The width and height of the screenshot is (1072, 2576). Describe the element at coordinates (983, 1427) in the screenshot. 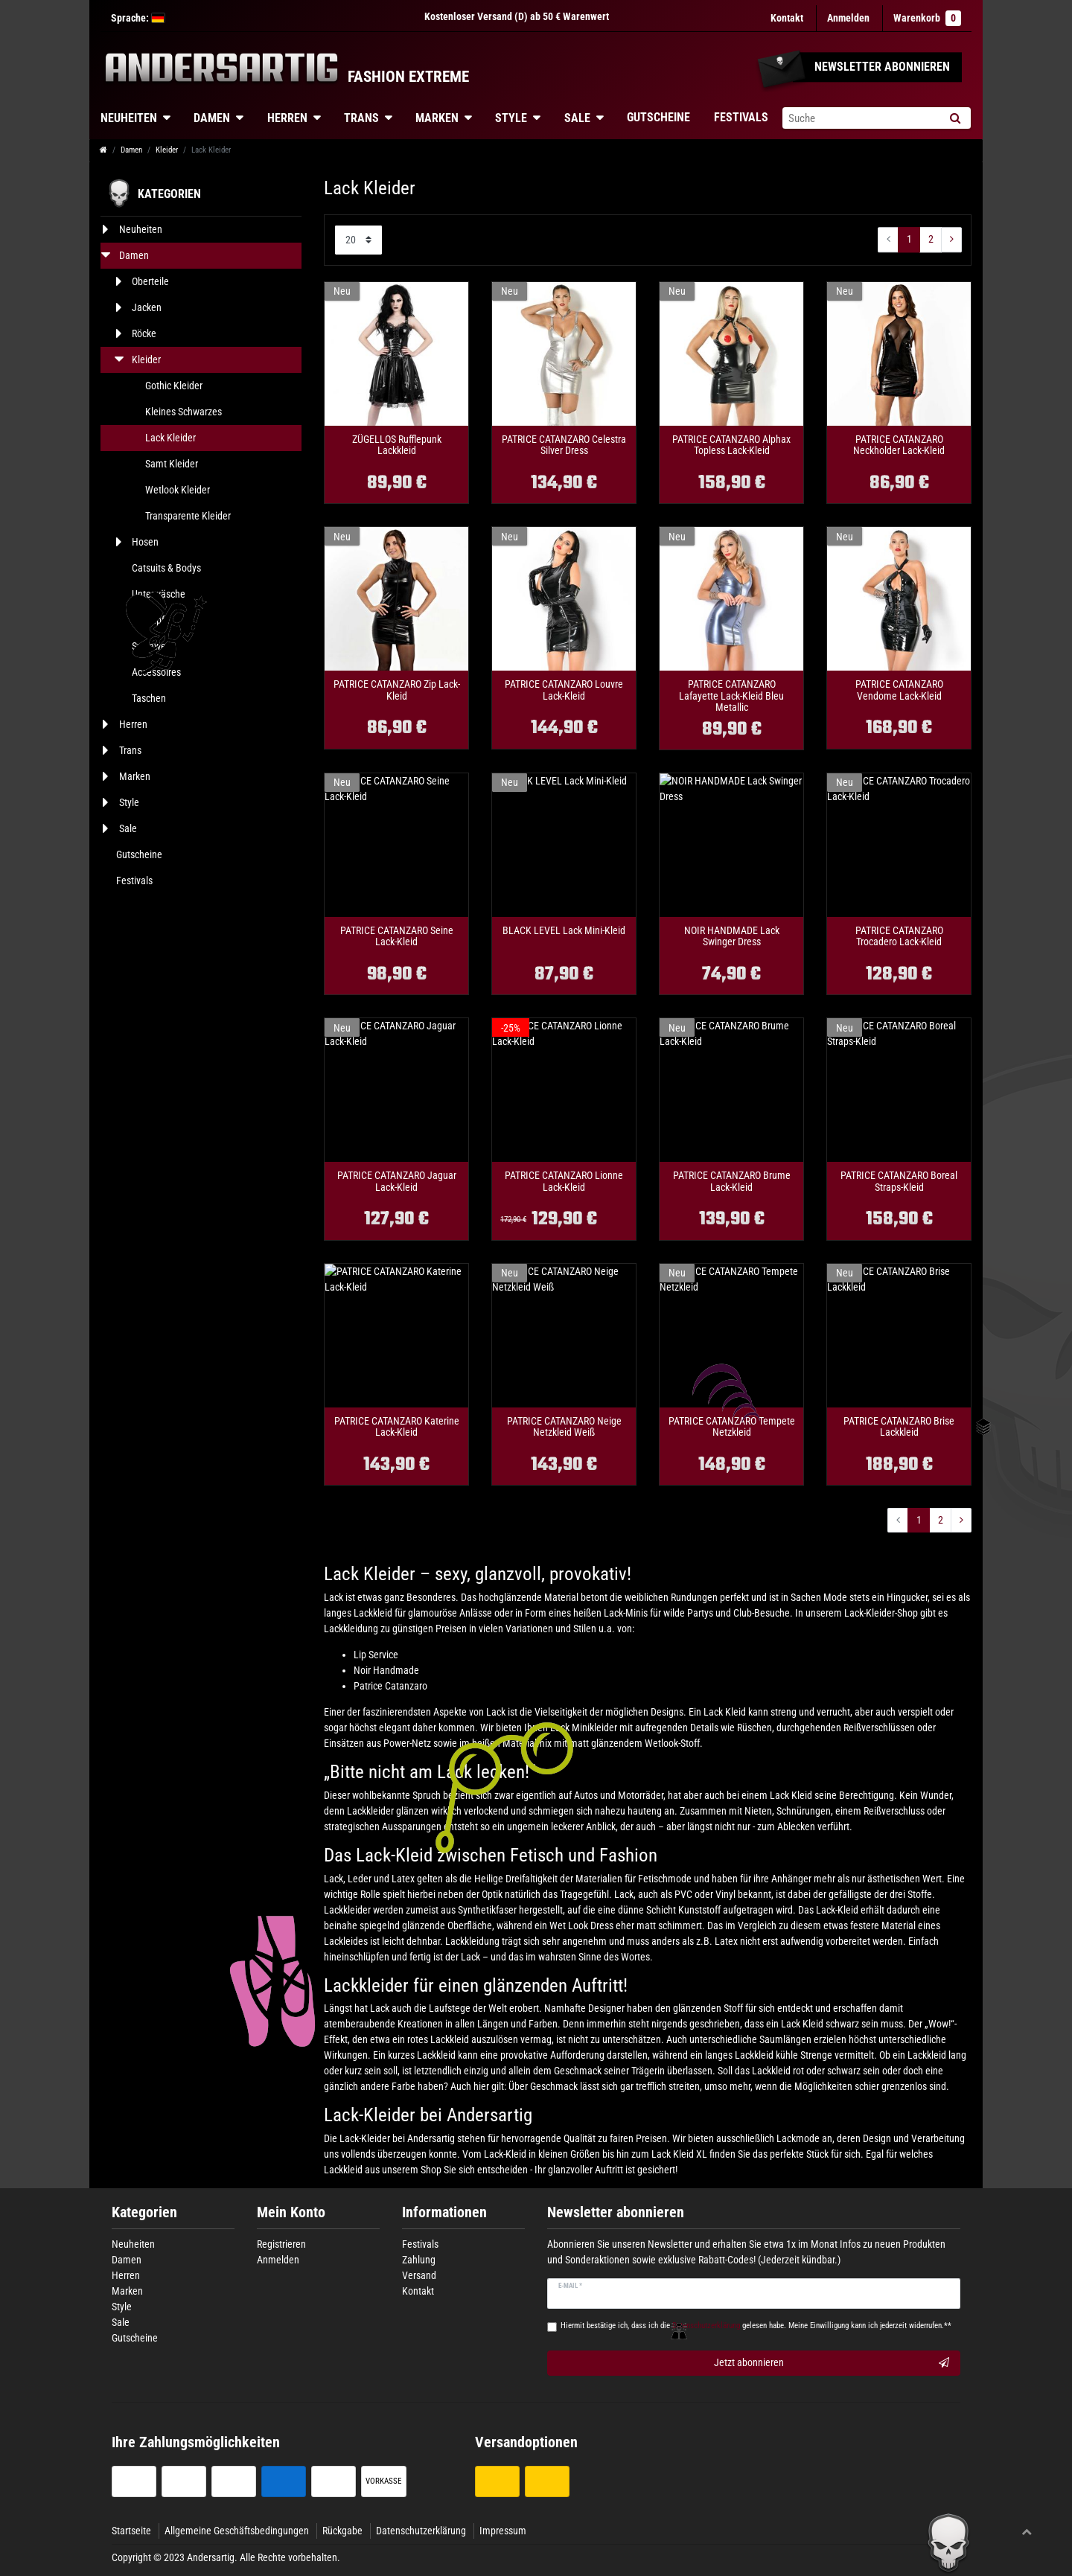

I see `view layers or stacked elements` at that location.